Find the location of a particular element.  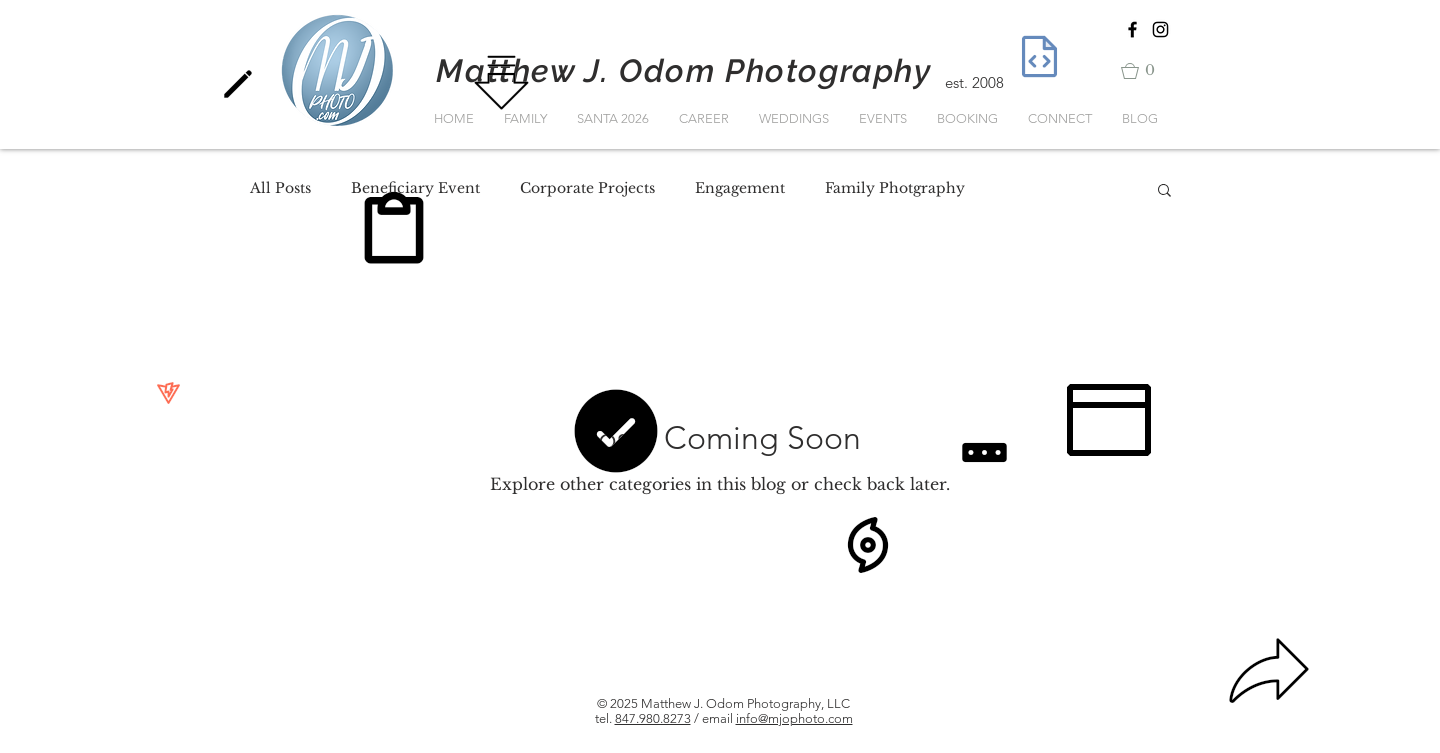

view source code file is located at coordinates (1039, 56).